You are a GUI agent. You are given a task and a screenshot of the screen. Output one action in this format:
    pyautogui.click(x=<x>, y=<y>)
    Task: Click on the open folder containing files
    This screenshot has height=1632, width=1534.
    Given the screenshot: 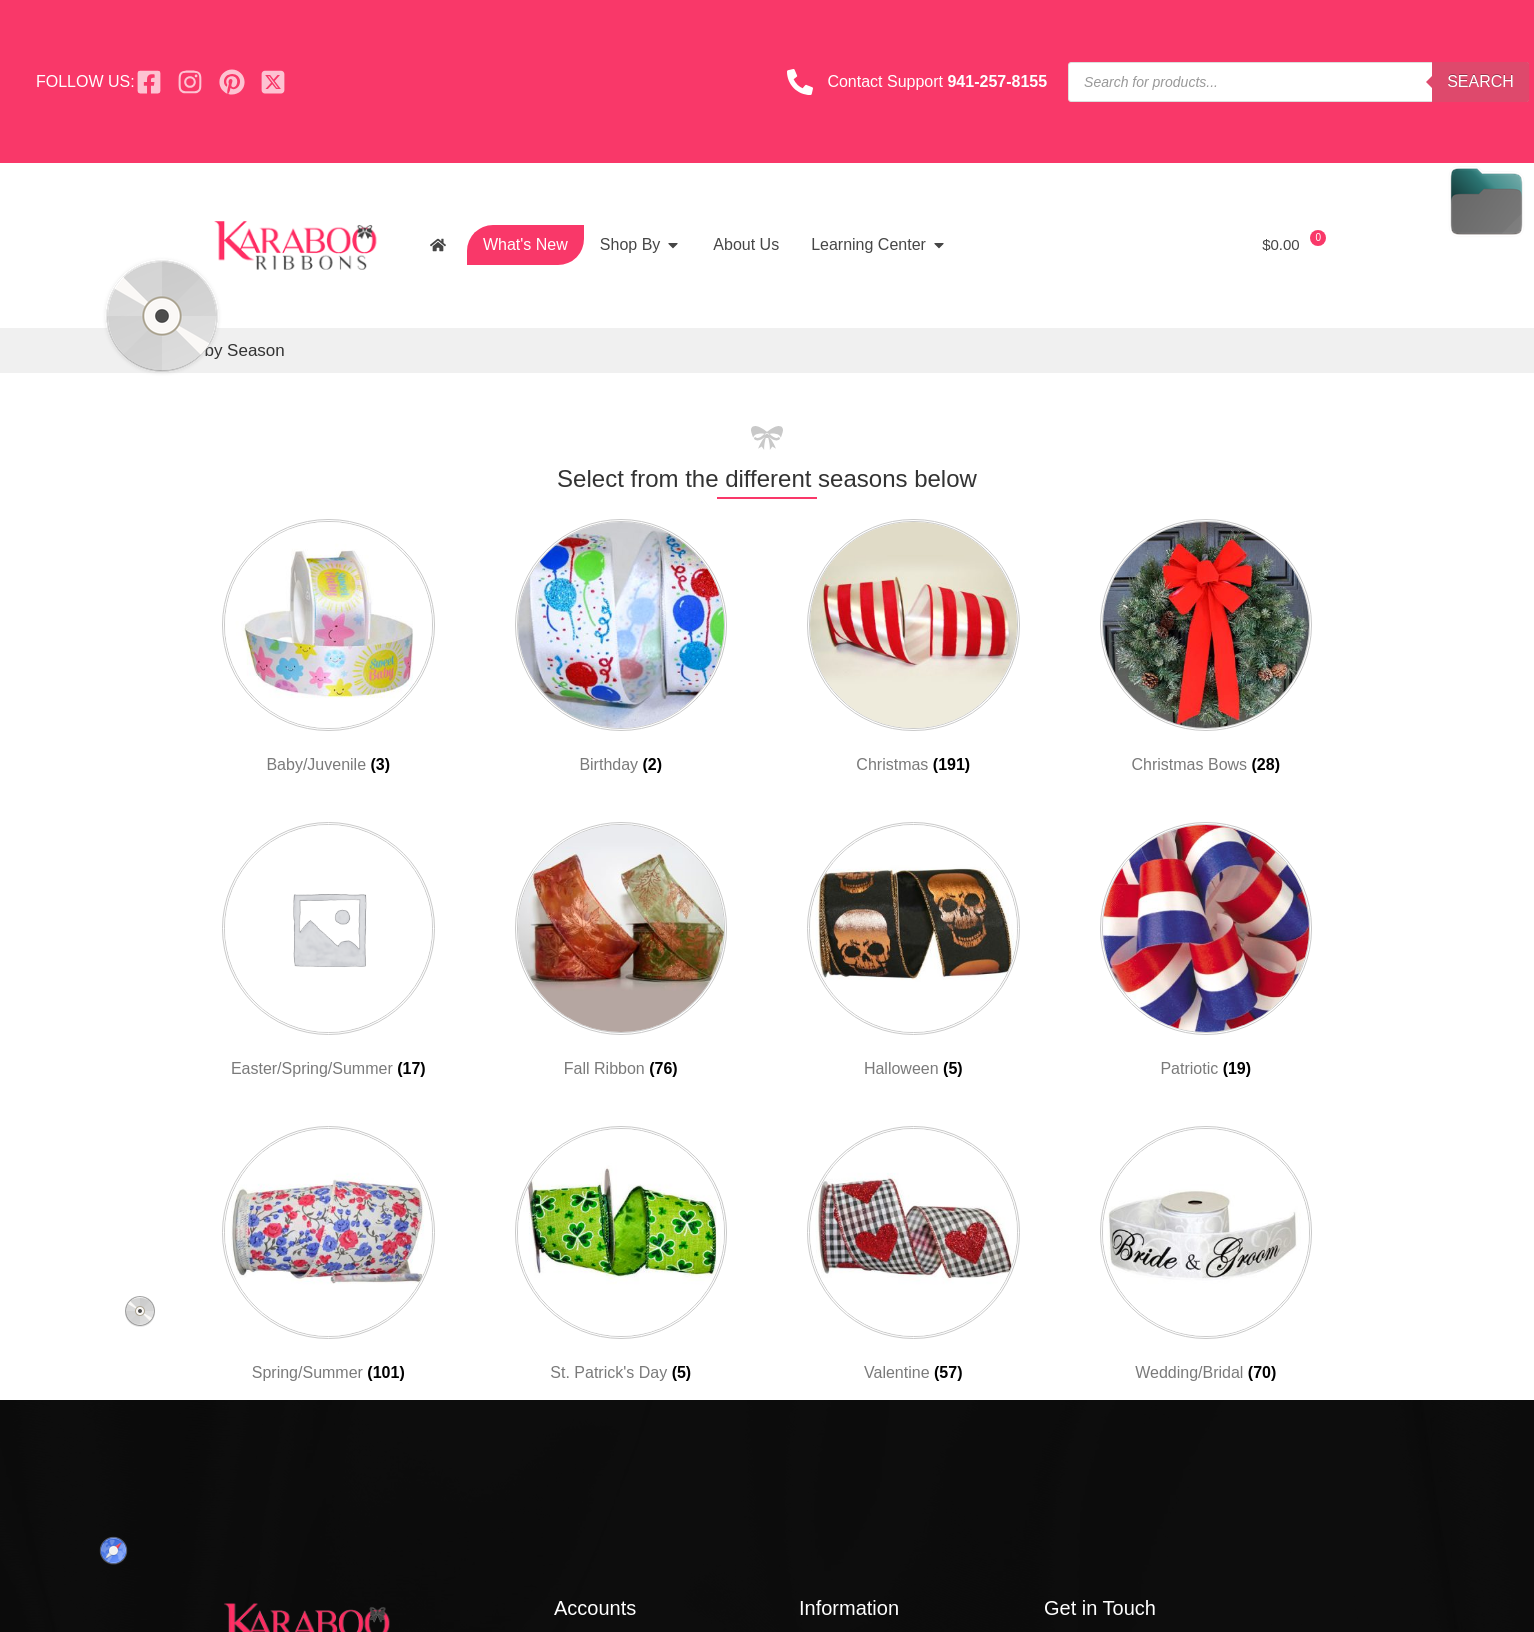 What is the action you would take?
    pyautogui.click(x=1486, y=201)
    